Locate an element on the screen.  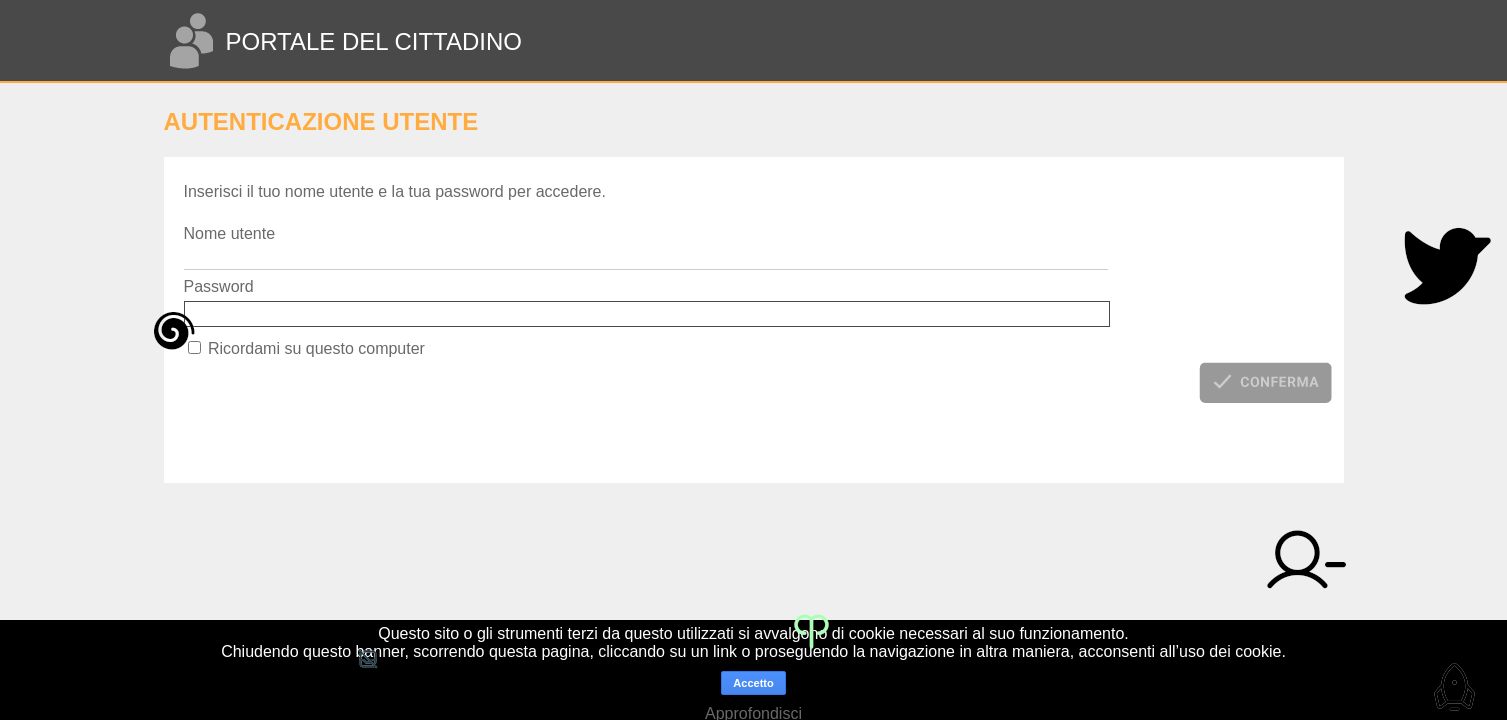
indicates loading or processing content is located at coordinates (172, 330).